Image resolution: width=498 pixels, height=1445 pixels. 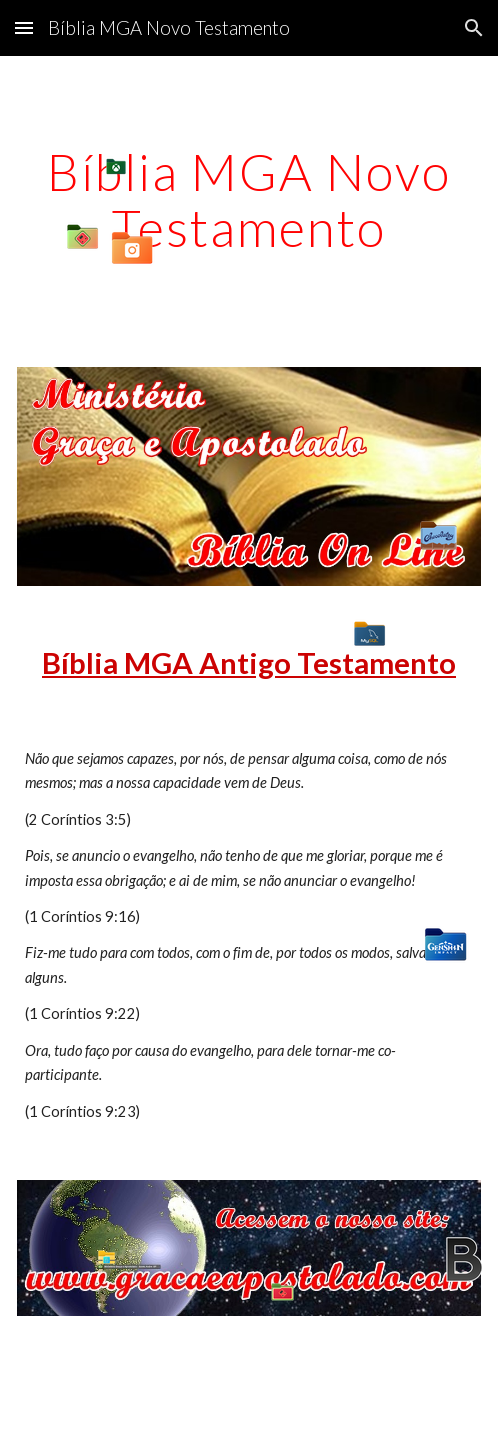 What do you see at coordinates (82, 237) in the screenshot?
I see `open melonDS emulator files folder` at bounding box center [82, 237].